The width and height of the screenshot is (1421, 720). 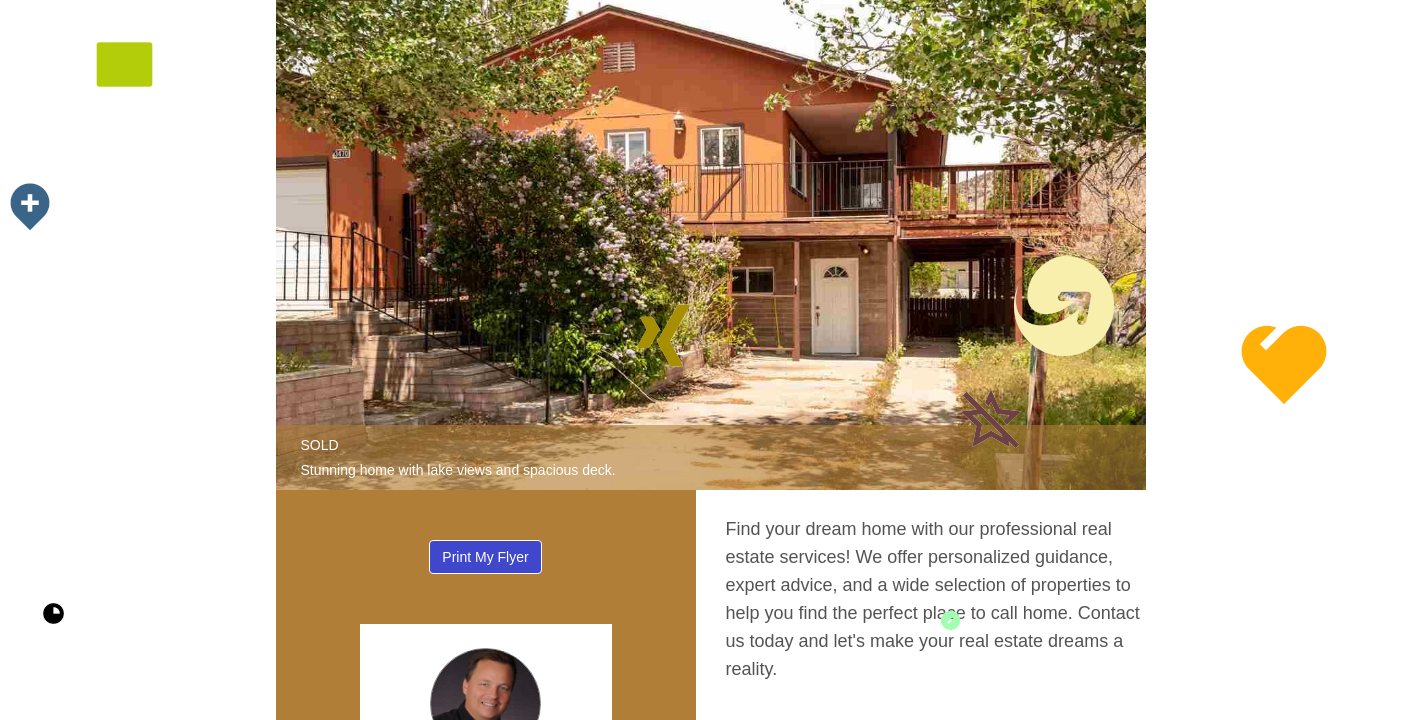 I want to click on select a rectangular shape tool, so click(x=124, y=64).